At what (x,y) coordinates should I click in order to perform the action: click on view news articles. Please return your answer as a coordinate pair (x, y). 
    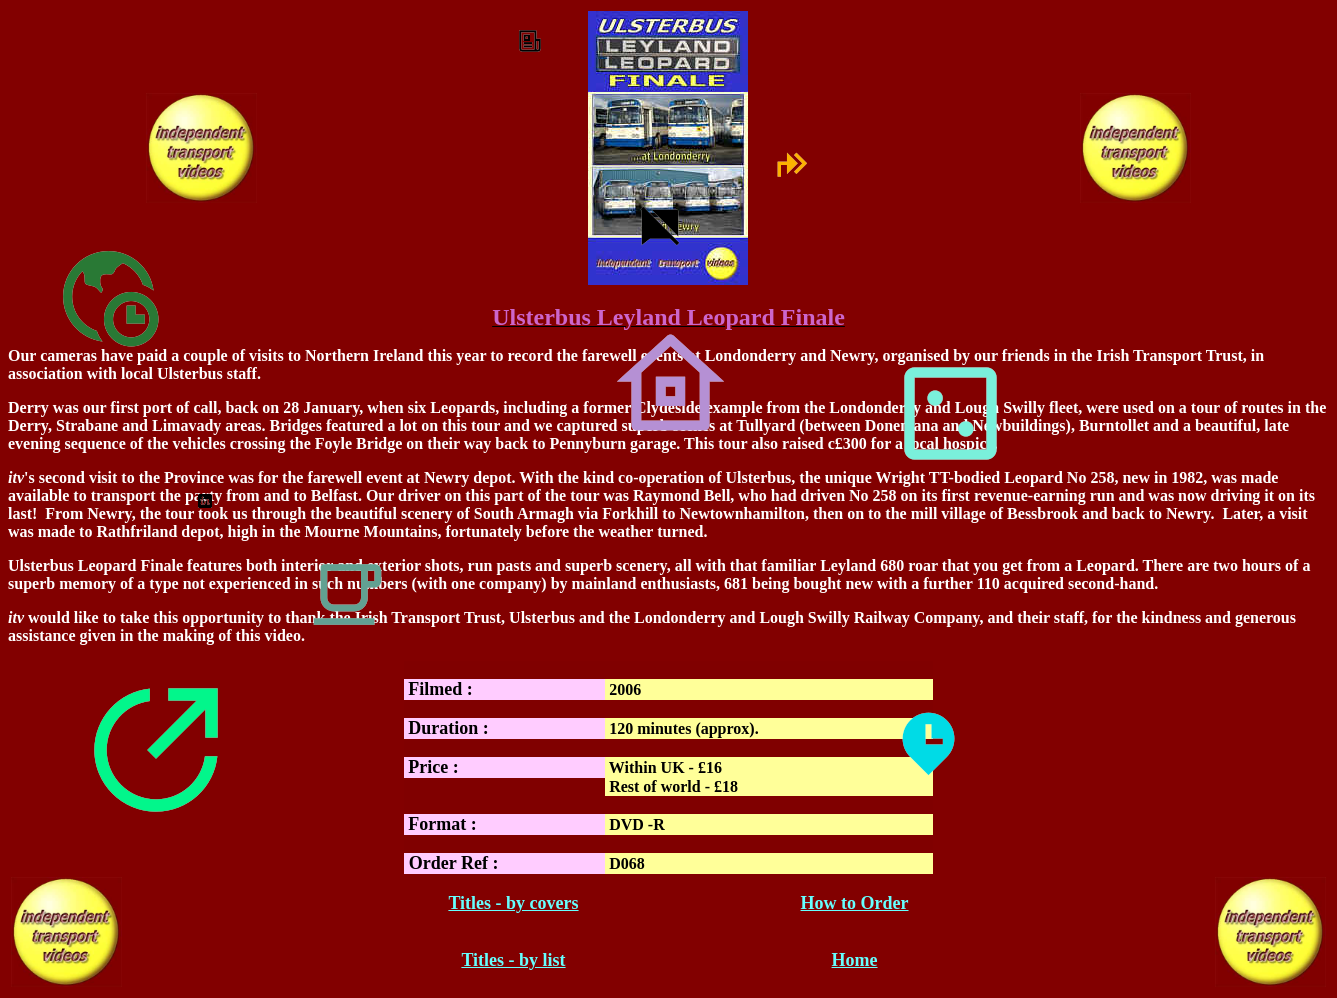
    Looking at the image, I should click on (530, 41).